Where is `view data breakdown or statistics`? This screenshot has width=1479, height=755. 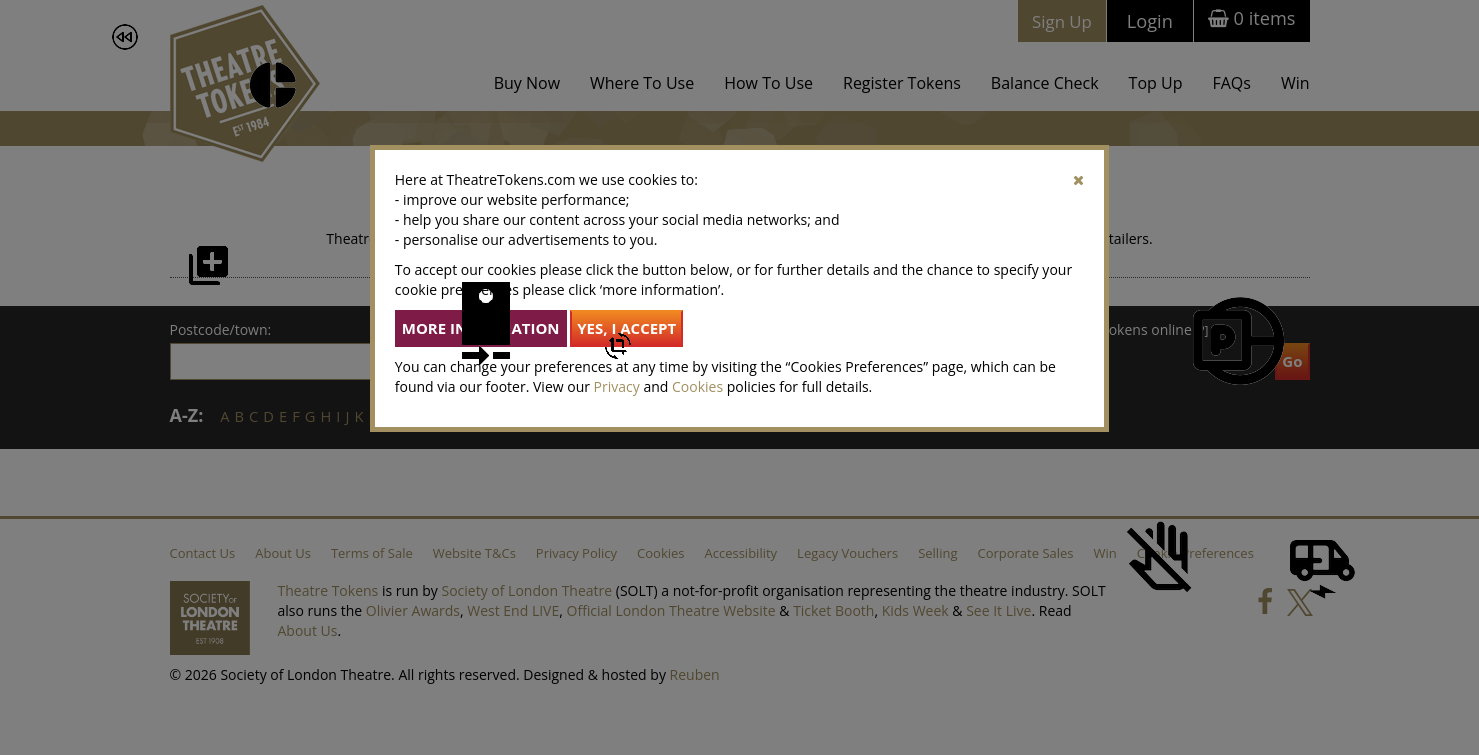 view data breakdown or statistics is located at coordinates (273, 85).